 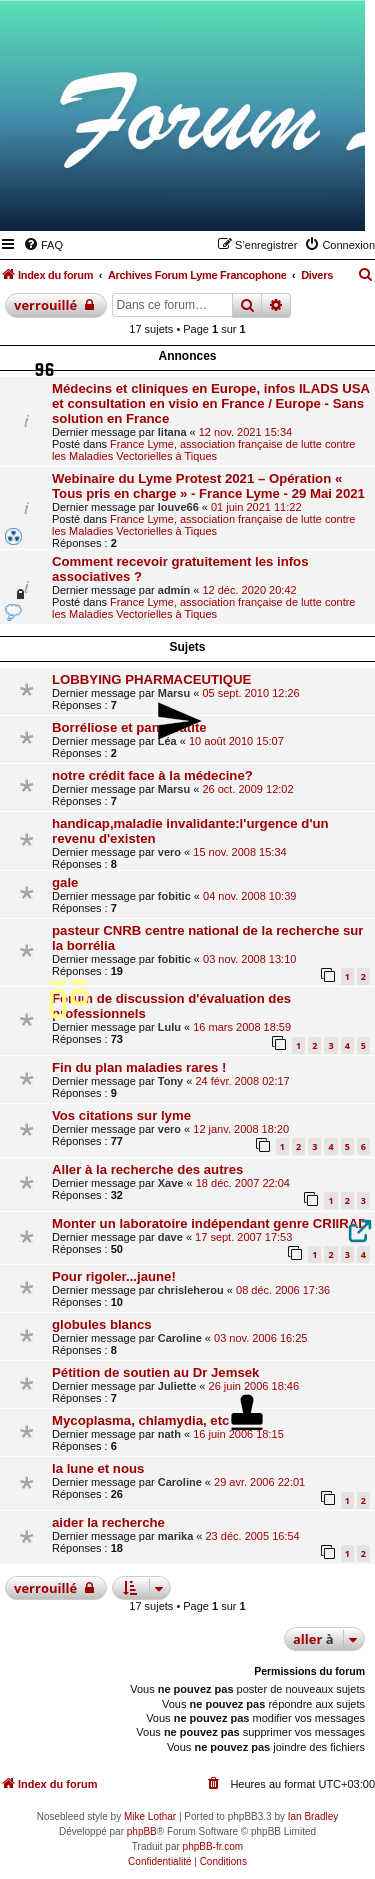 I want to click on switch to kanban board view, so click(x=68, y=999).